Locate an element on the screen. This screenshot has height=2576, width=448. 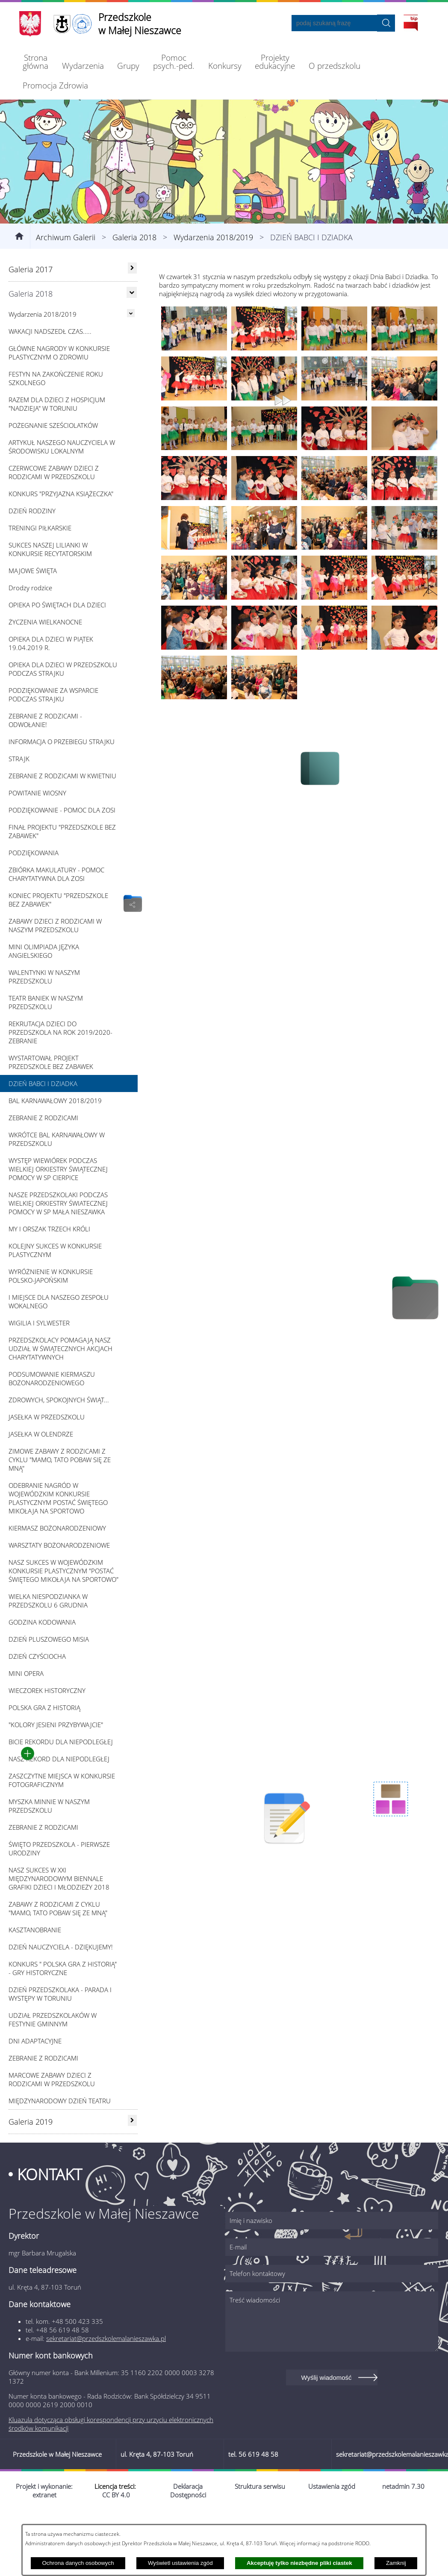
select all items in the current view is located at coordinates (391, 1799).